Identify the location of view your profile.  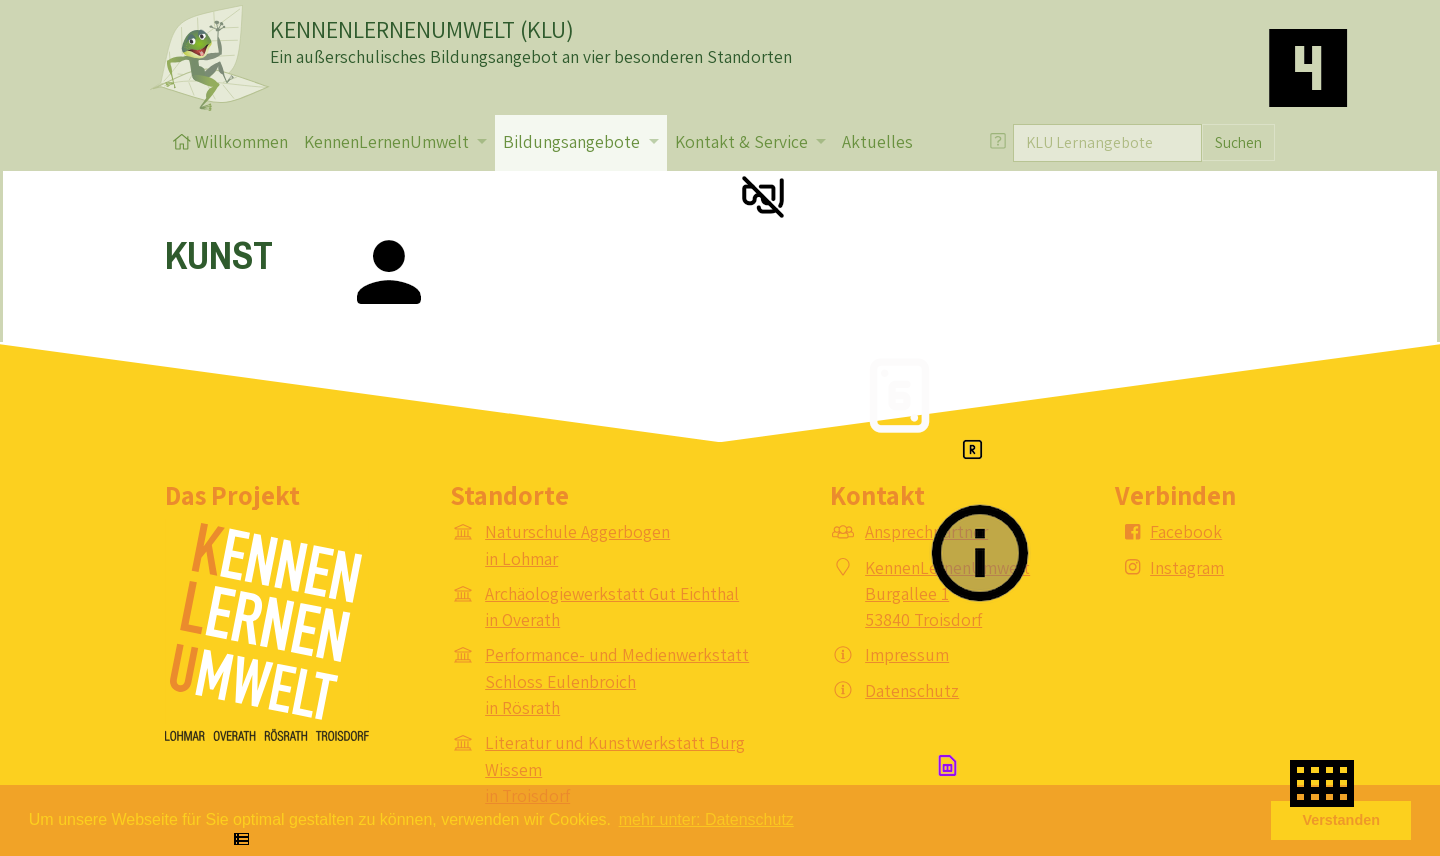
(389, 272).